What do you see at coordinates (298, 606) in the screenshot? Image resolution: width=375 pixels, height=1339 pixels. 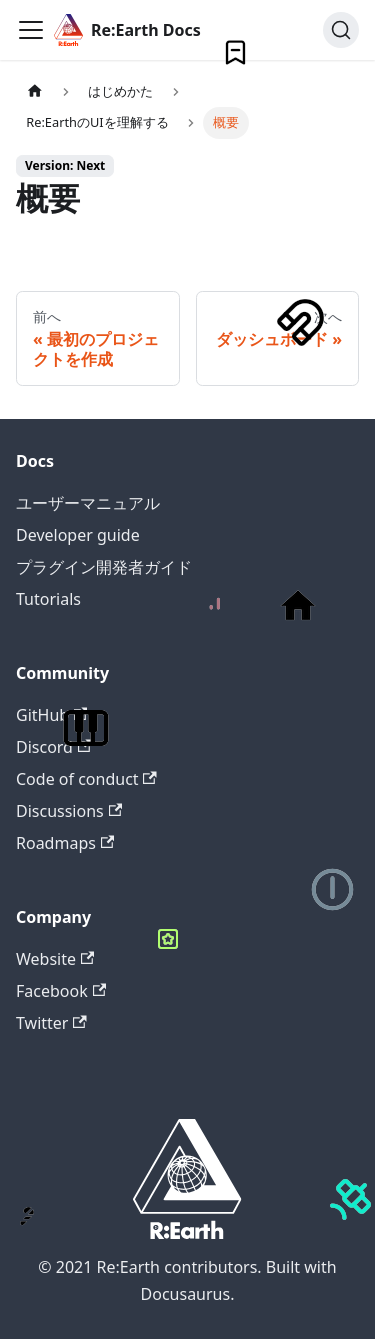 I see `navigate to home screen` at bounding box center [298, 606].